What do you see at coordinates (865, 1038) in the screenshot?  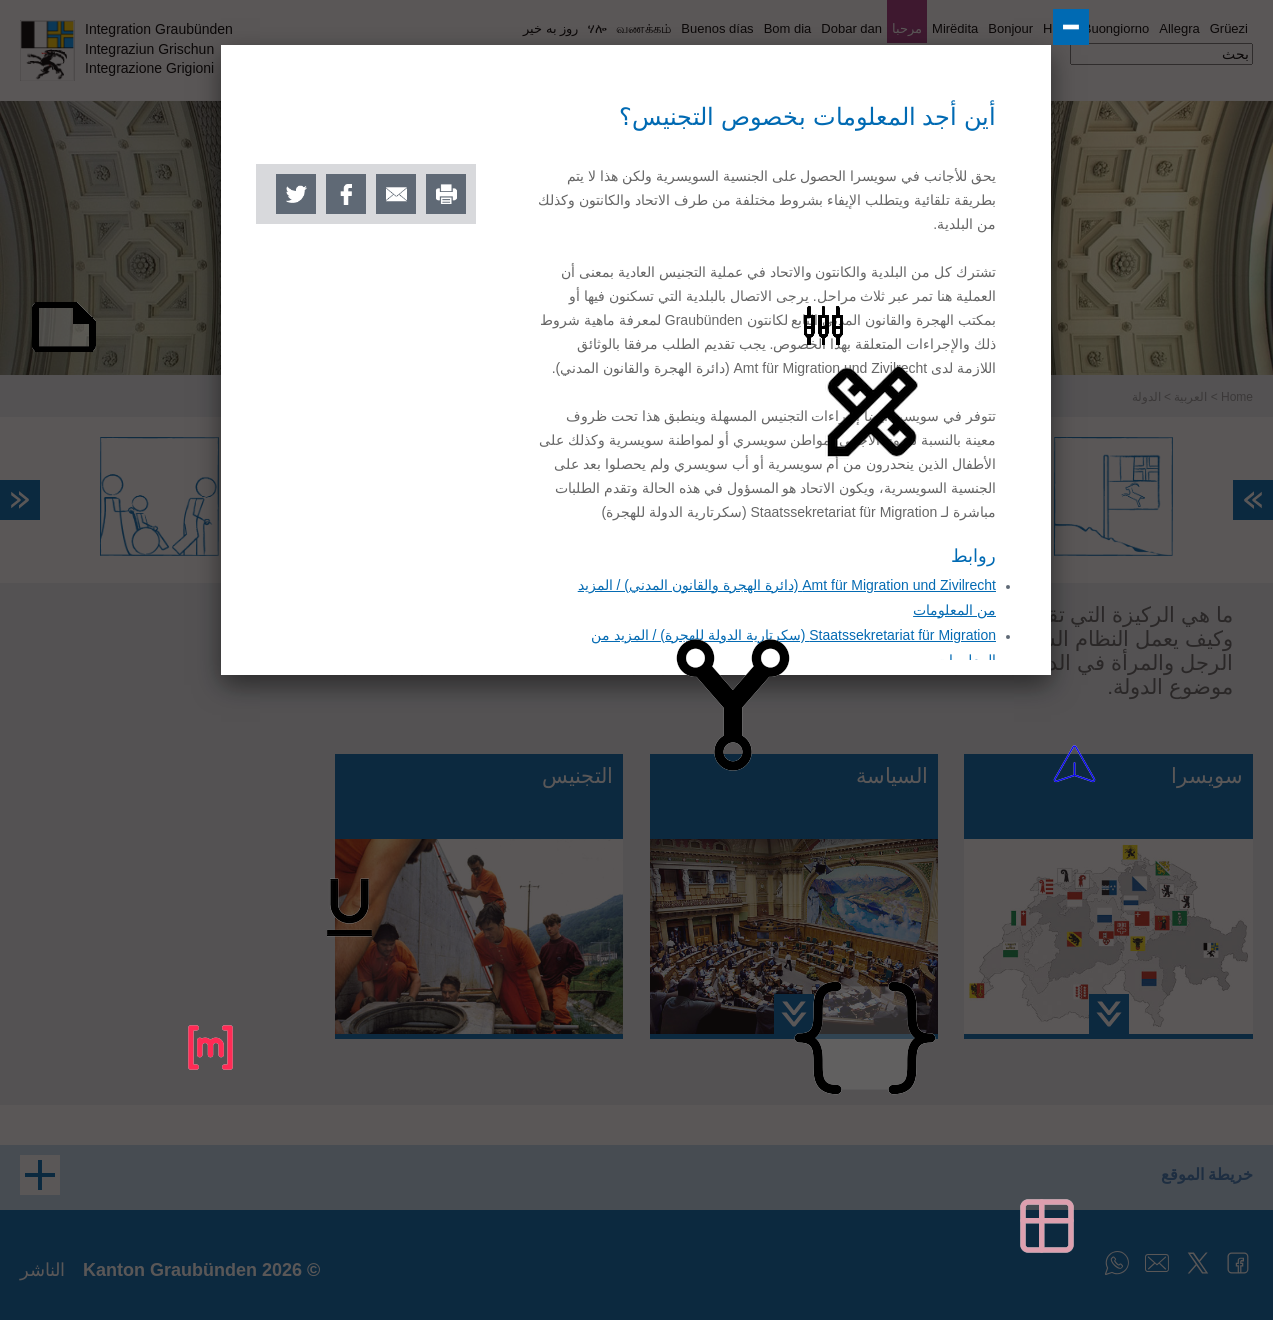 I see `access code or developer settings` at bounding box center [865, 1038].